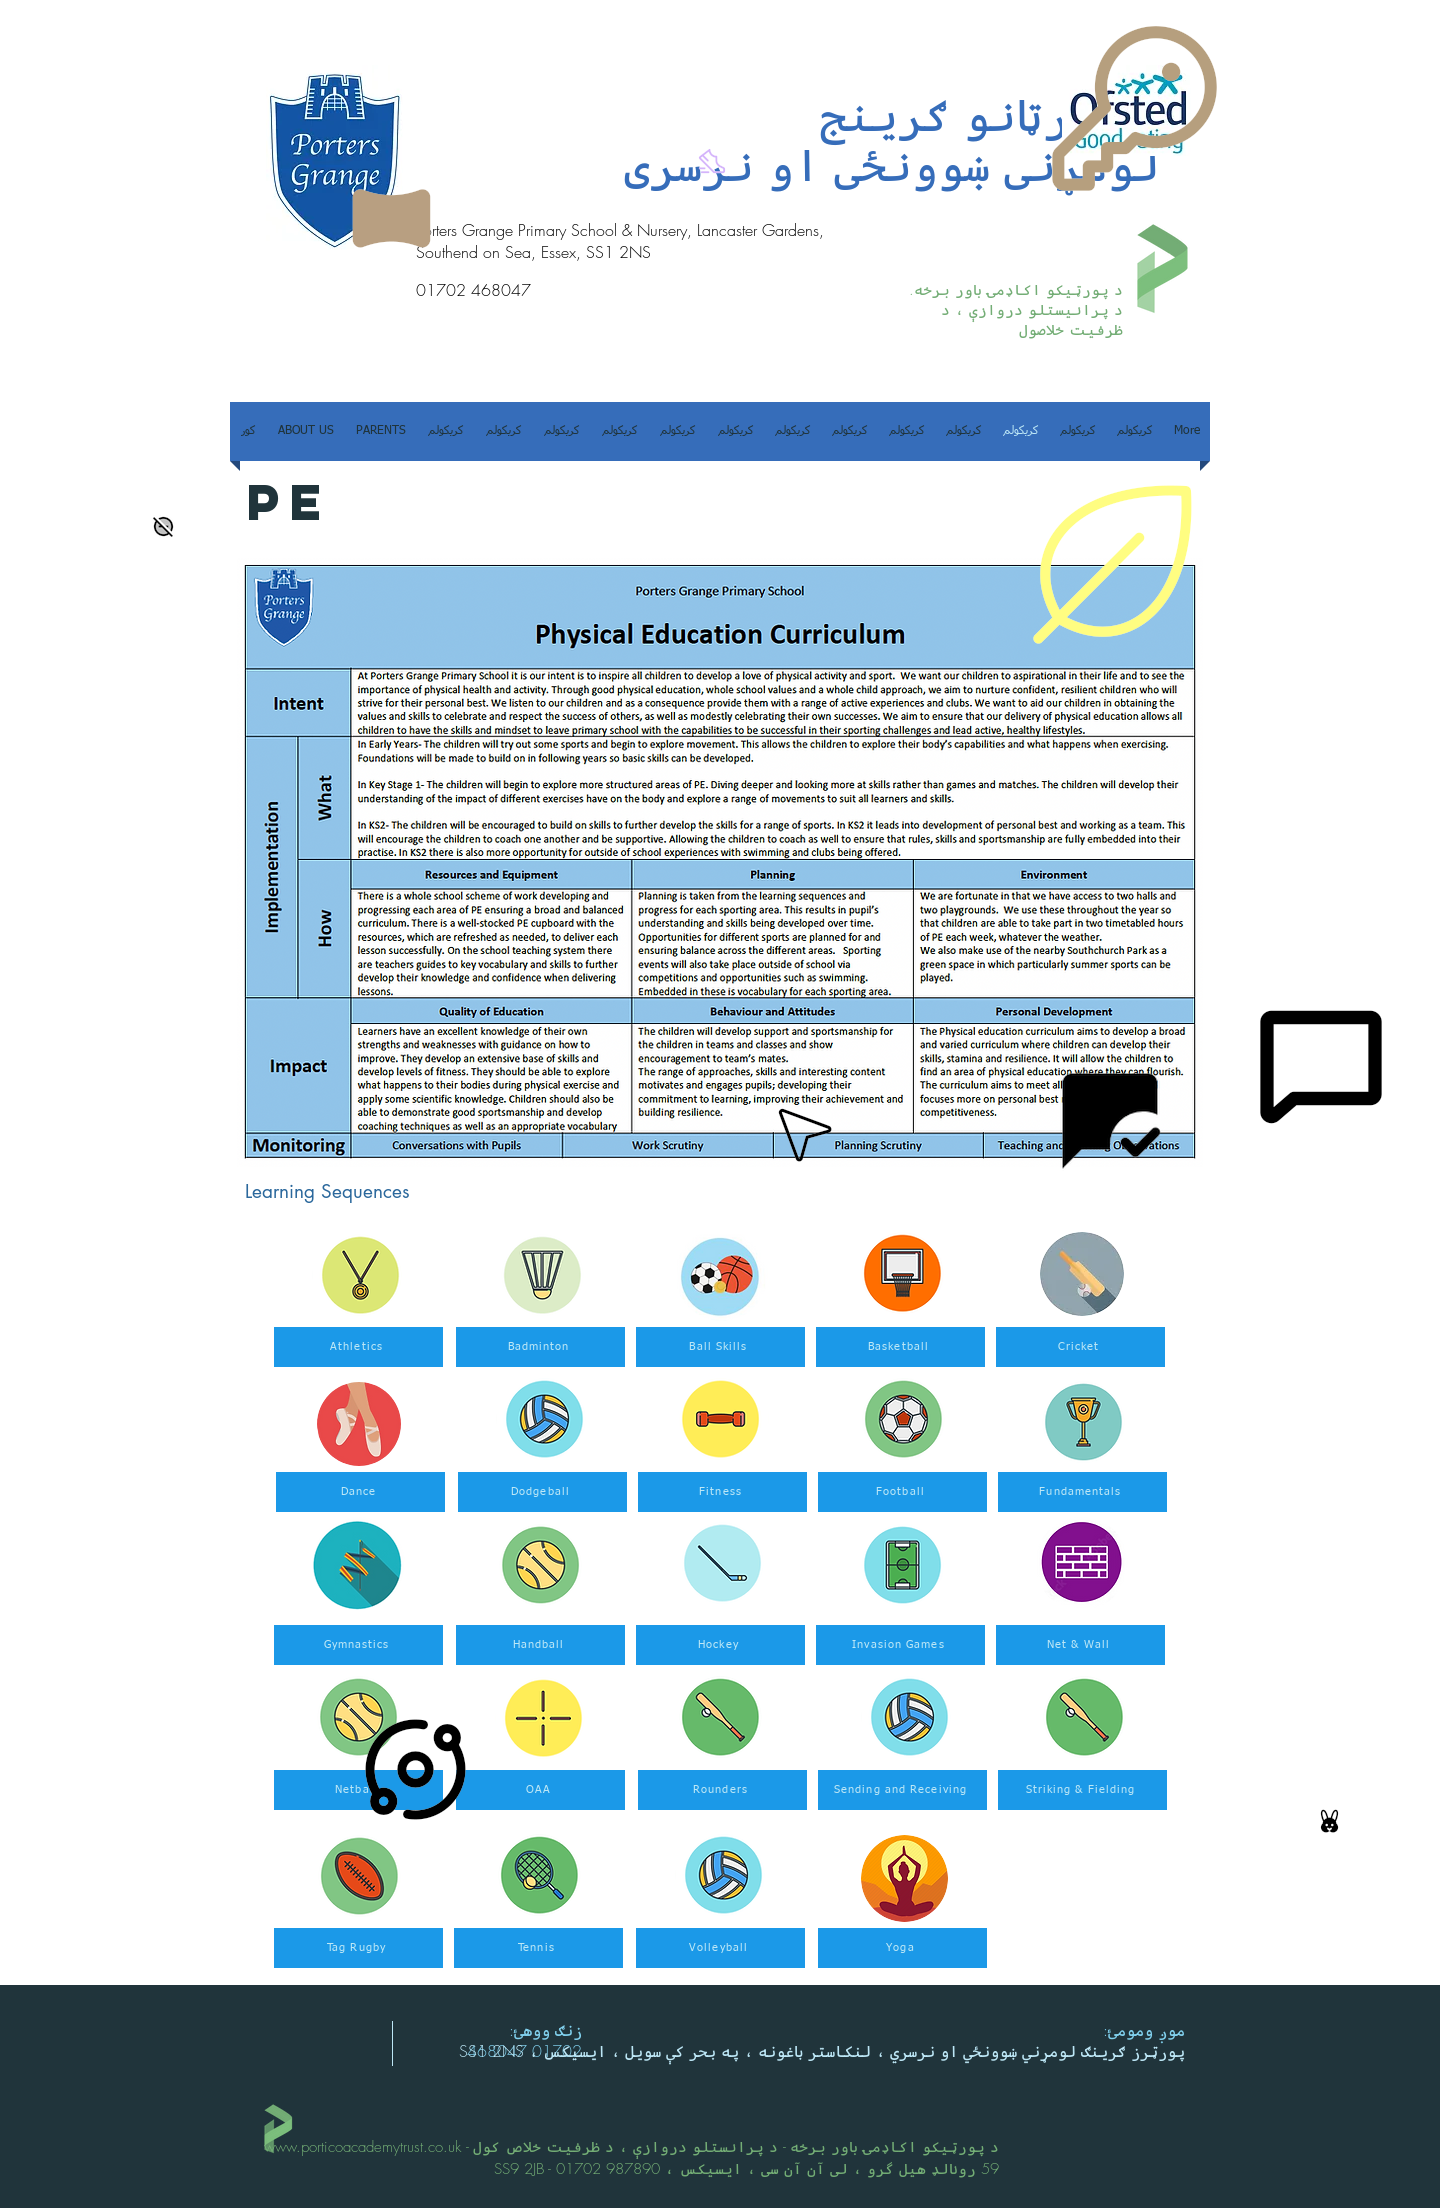  What do you see at coordinates (1329, 1821) in the screenshot?
I see `access pet or animal-related features` at bounding box center [1329, 1821].